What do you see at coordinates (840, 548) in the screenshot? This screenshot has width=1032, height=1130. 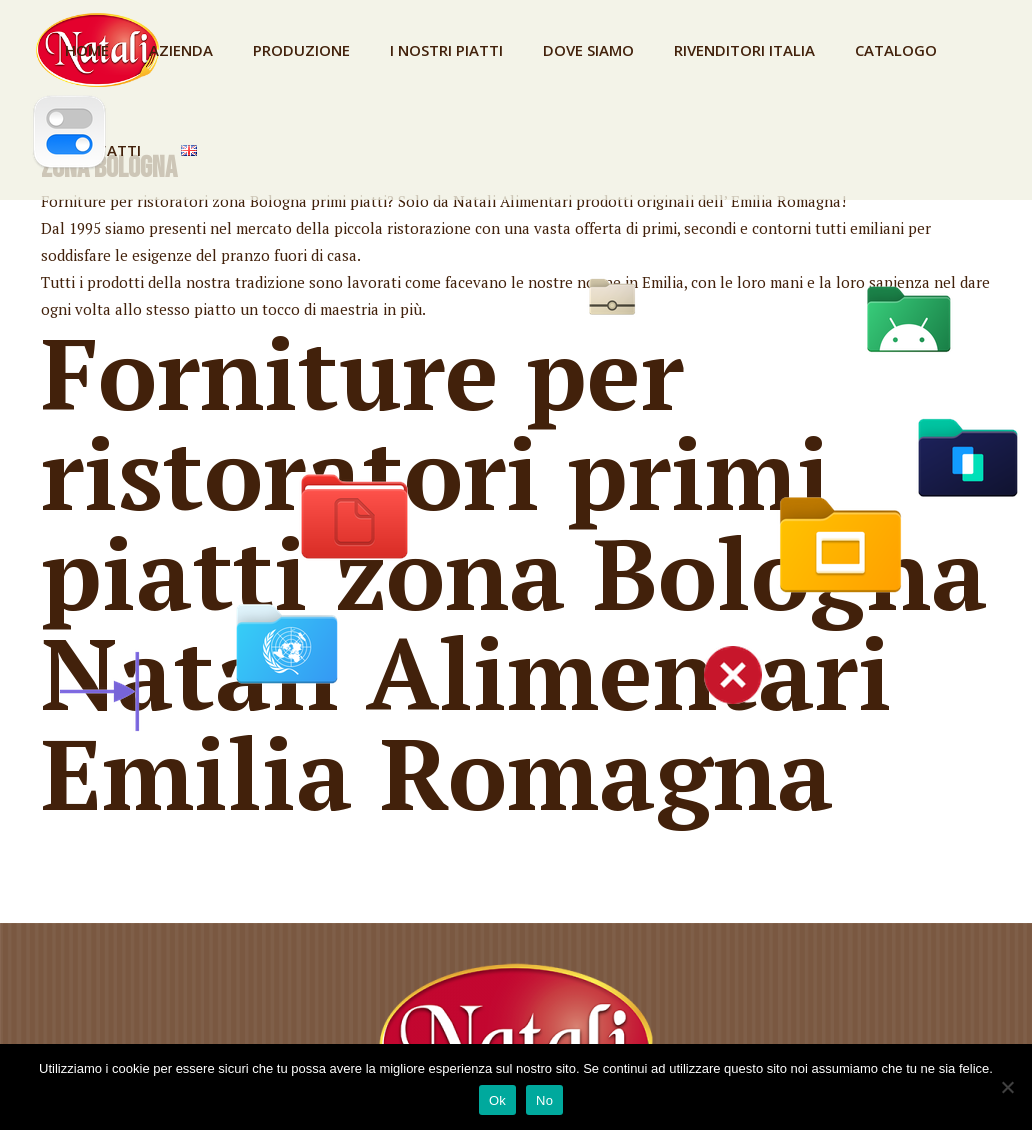 I see `open folder containing google slides files` at bounding box center [840, 548].